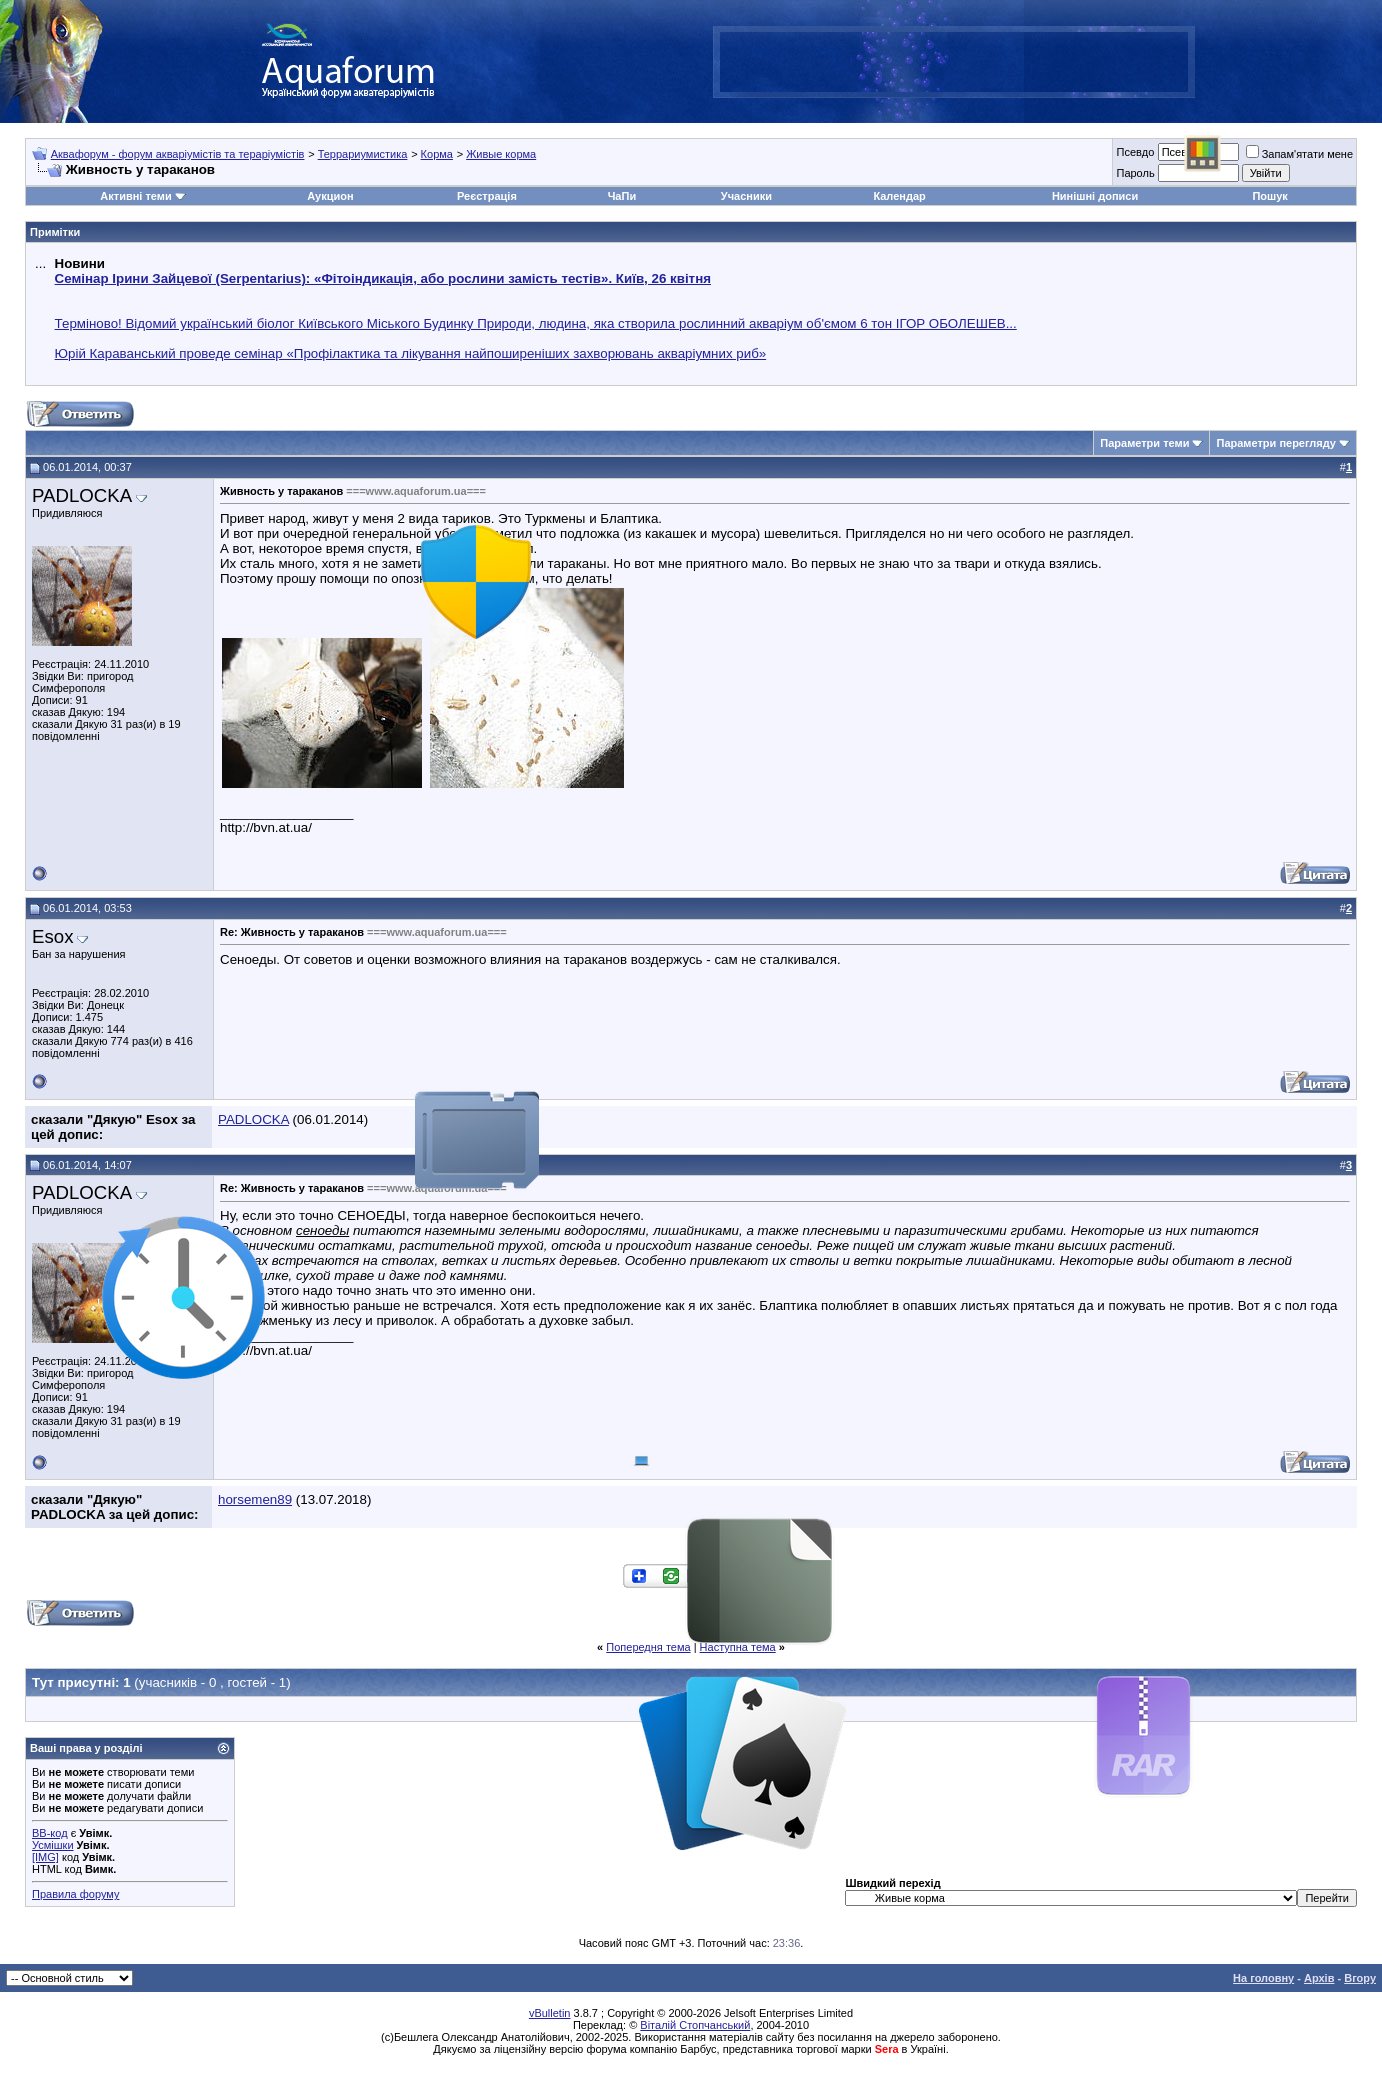  What do you see at coordinates (185, 1297) in the screenshot?
I see `open the reservations app` at bounding box center [185, 1297].